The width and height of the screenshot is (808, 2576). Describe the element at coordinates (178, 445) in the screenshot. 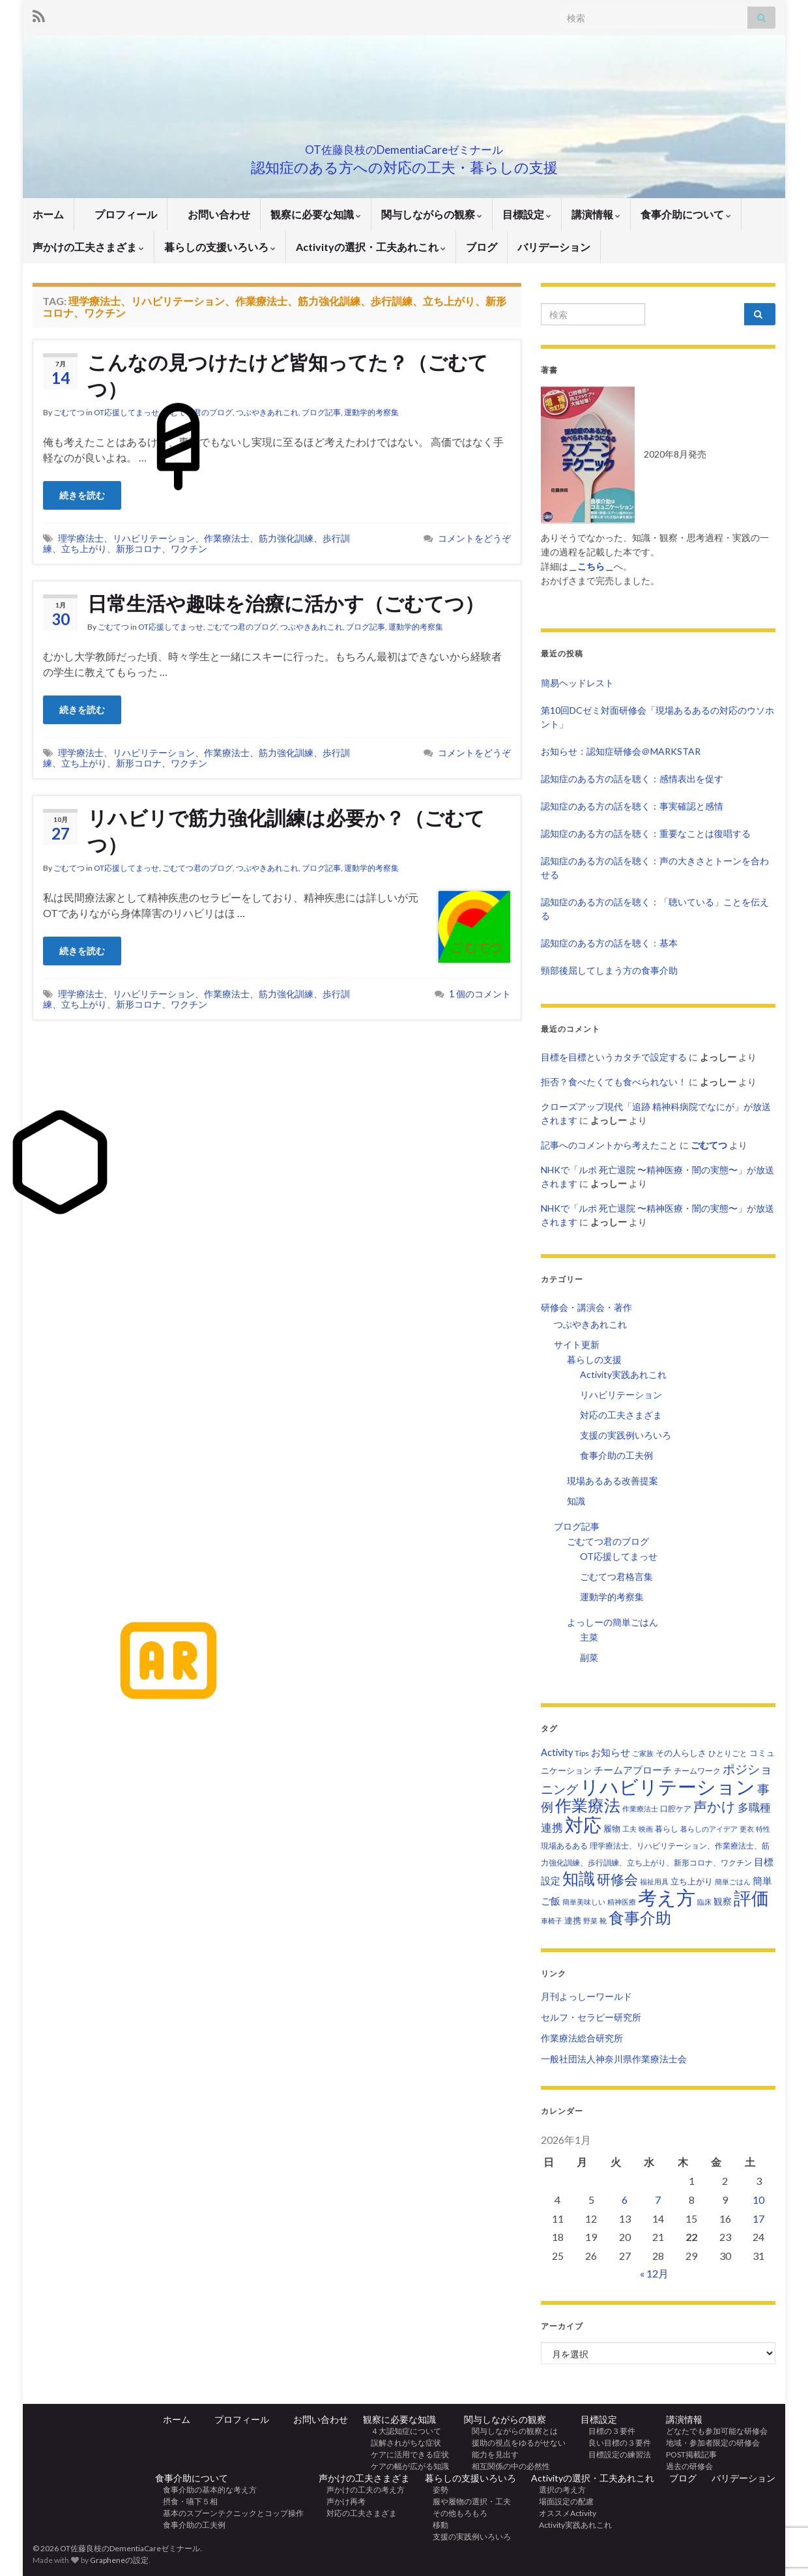

I see `browse desserts or frozen treats` at that location.